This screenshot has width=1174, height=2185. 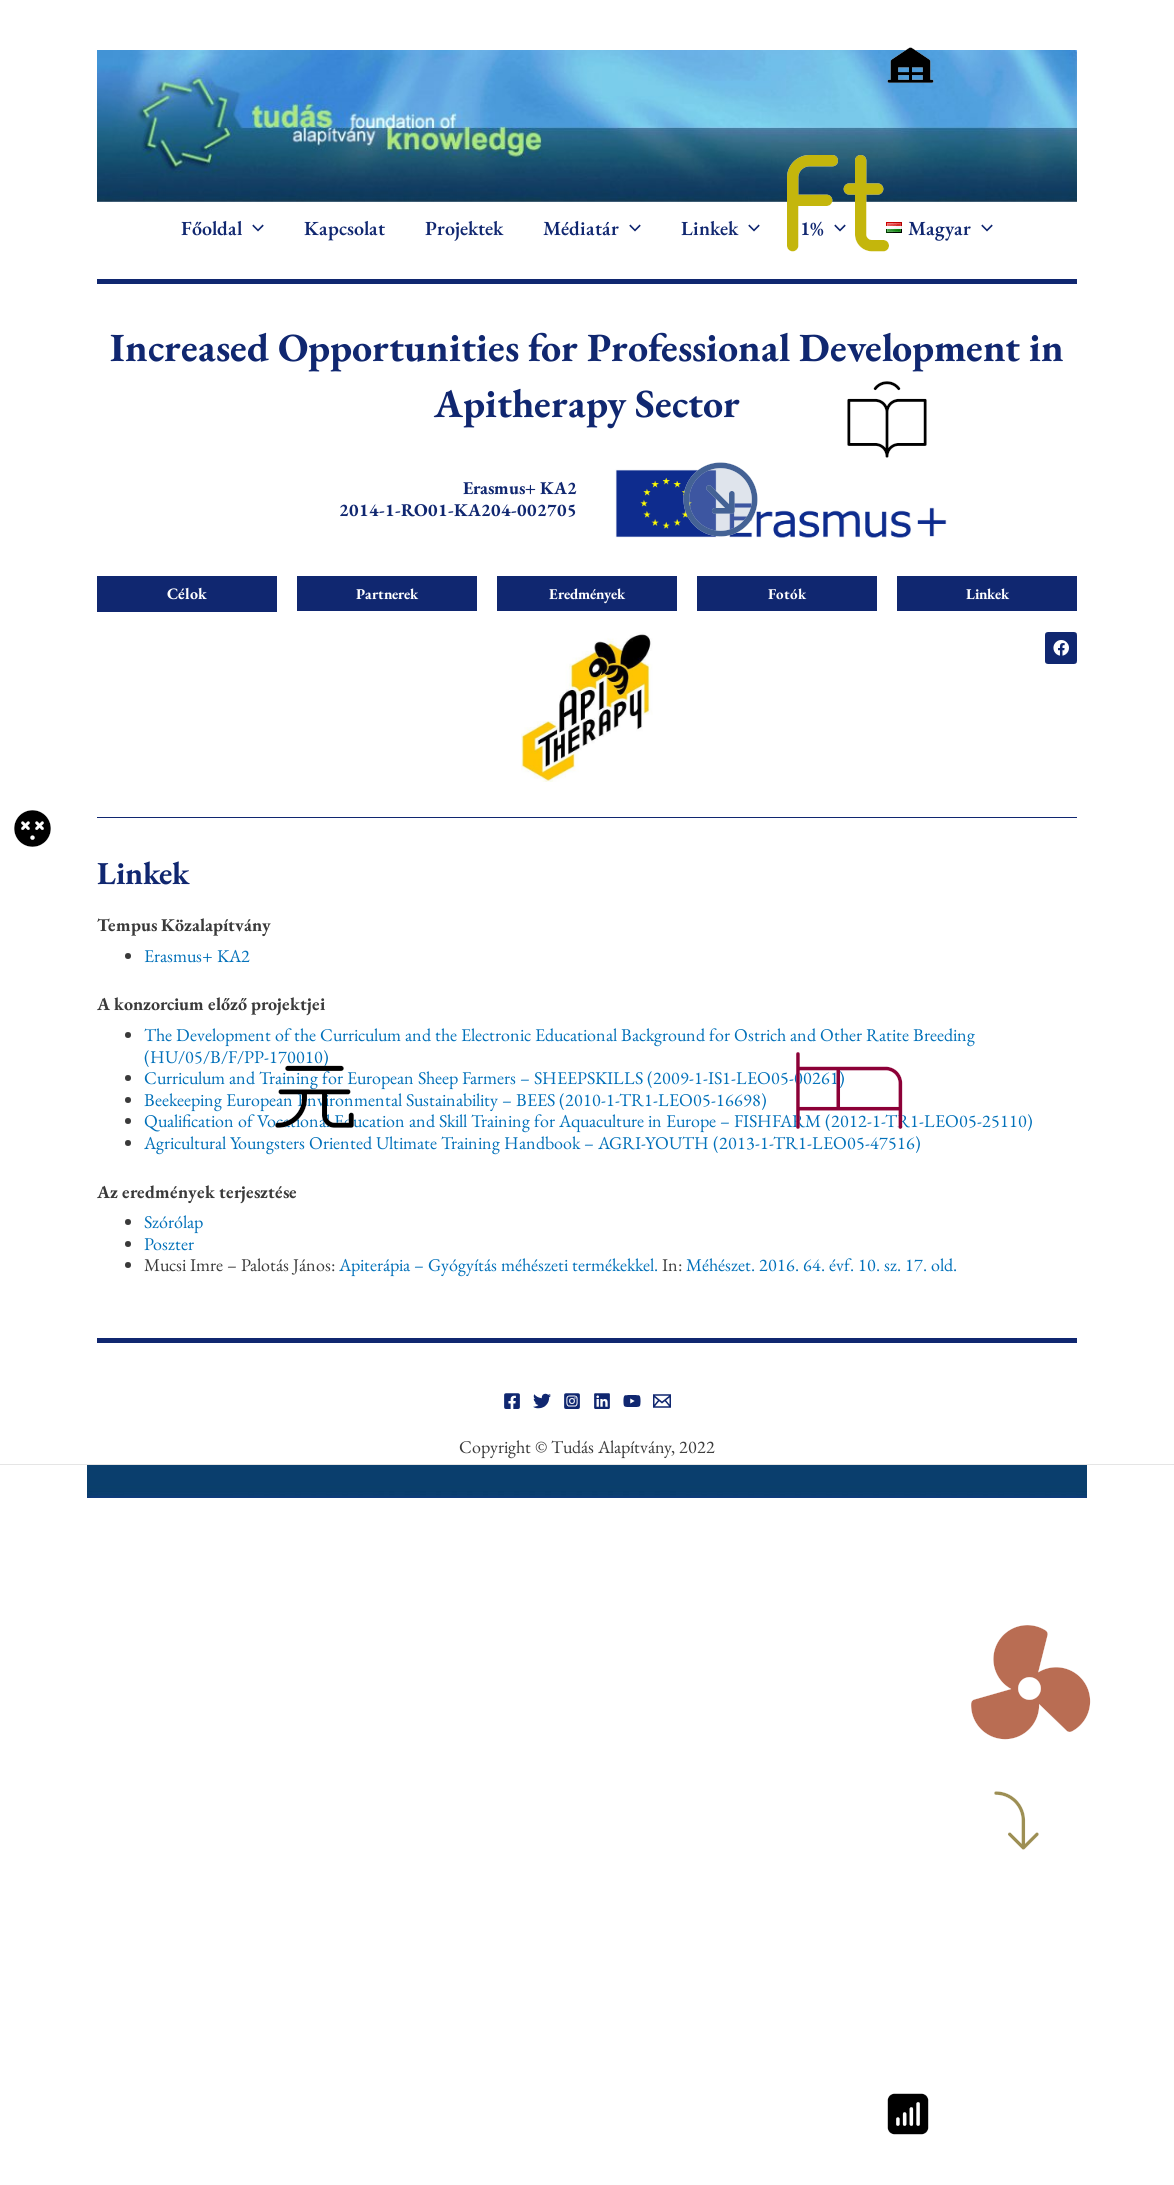 What do you see at coordinates (32, 828) in the screenshot?
I see `indicates an error or failed action` at bounding box center [32, 828].